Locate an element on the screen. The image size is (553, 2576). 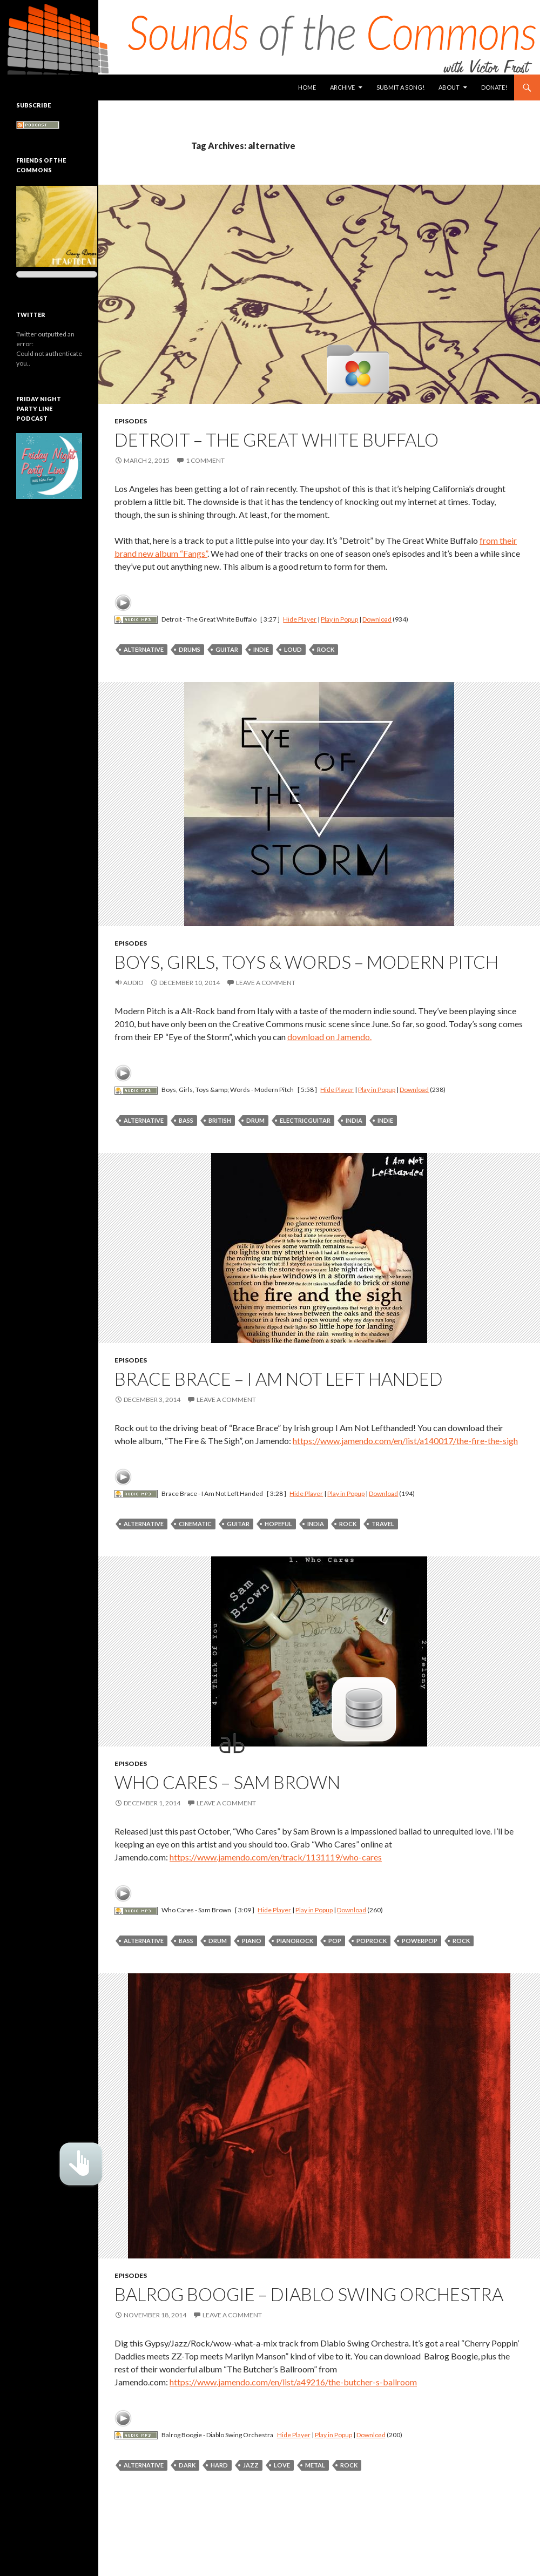
open touché app for touch bar customization is located at coordinates (81, 2164).